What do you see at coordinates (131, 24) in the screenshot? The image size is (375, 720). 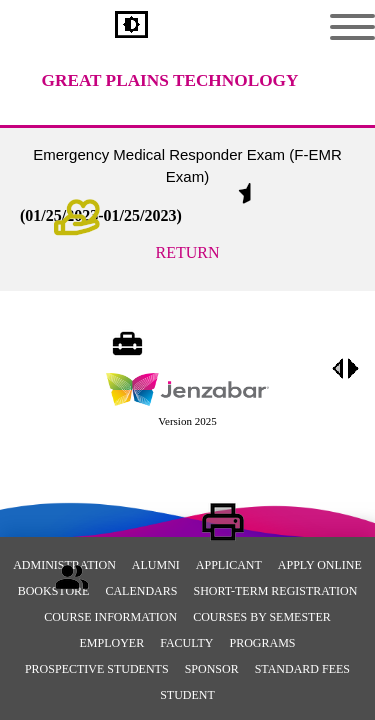 I see `adjust display brightness settings` at bounding box center [131, 24].